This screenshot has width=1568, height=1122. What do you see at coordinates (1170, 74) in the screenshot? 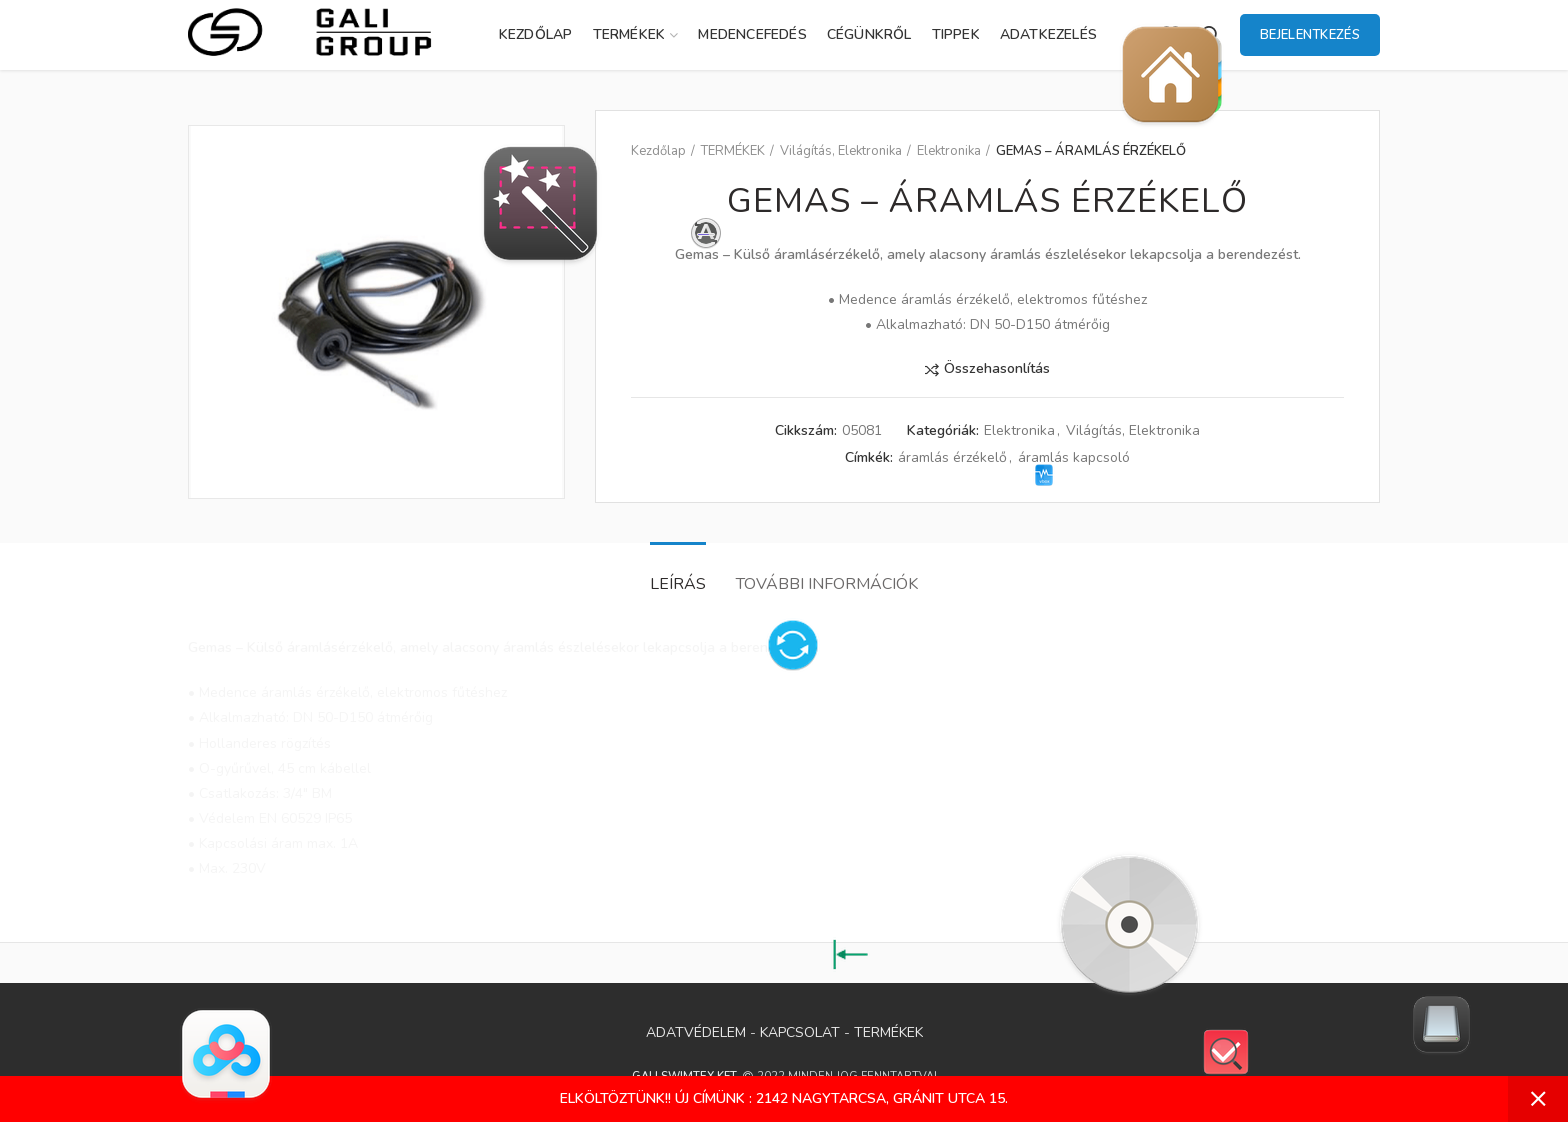
I see `open homebank personal finance app` at bounding box center [1170, 74].